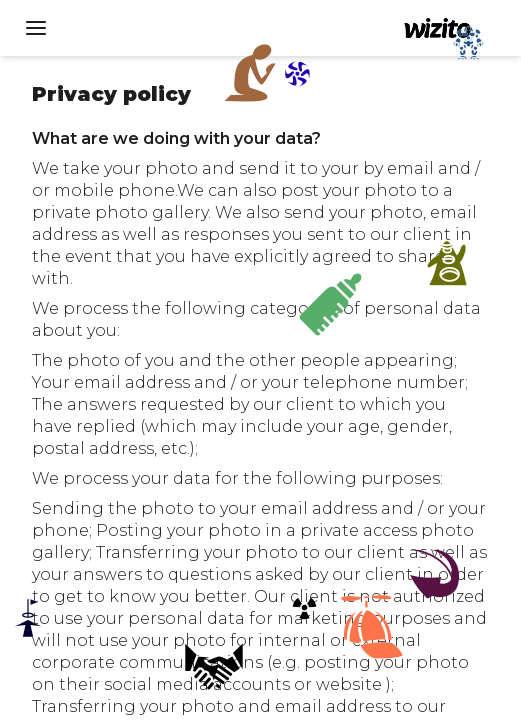  What do you see at coordinates (304, 608) in the screenshot?
I see `indicates radioactive or hazardous material warning` at bounding box center [304, 608].